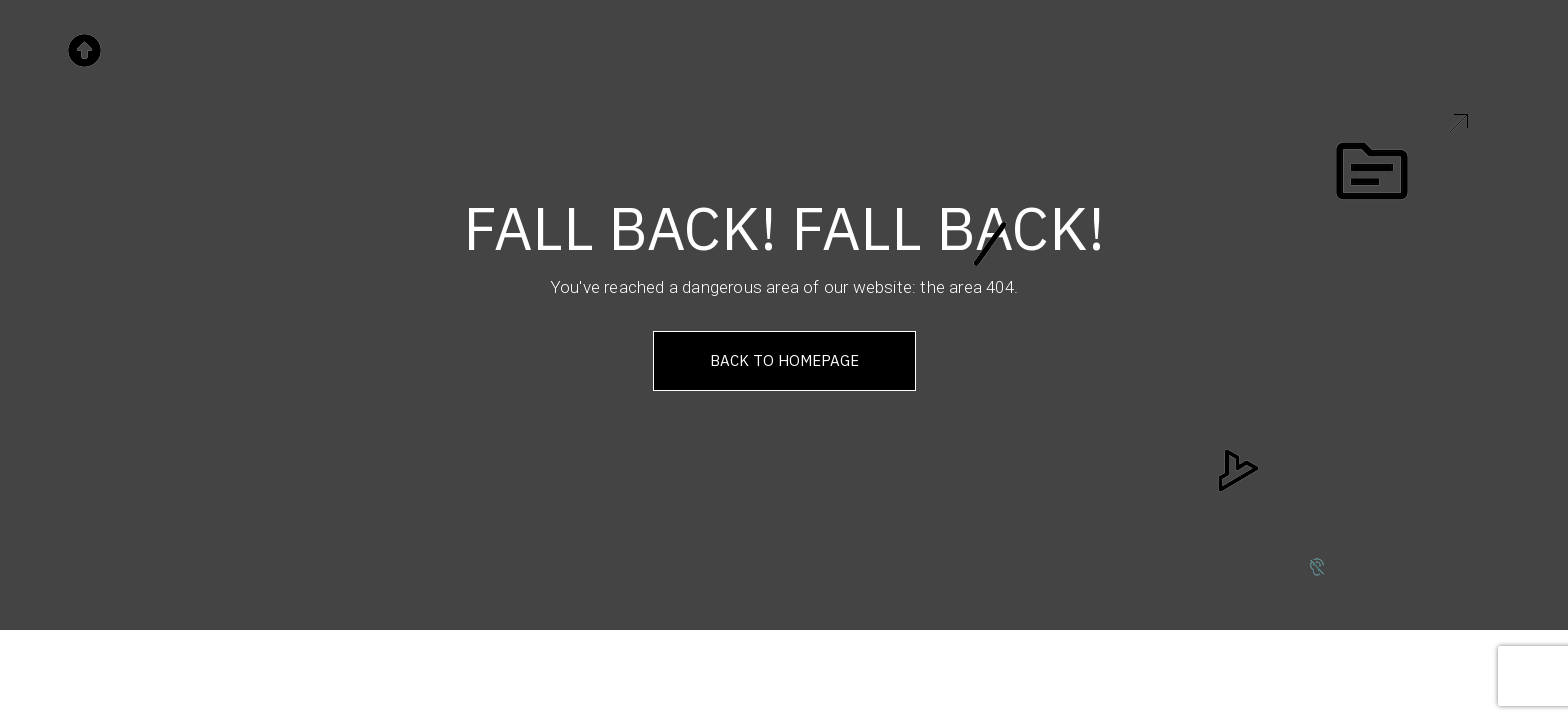  Describe the element at coordinates (990, 244) in the screenshot. I see `indicates a disabled or unavailable feature` at that location.